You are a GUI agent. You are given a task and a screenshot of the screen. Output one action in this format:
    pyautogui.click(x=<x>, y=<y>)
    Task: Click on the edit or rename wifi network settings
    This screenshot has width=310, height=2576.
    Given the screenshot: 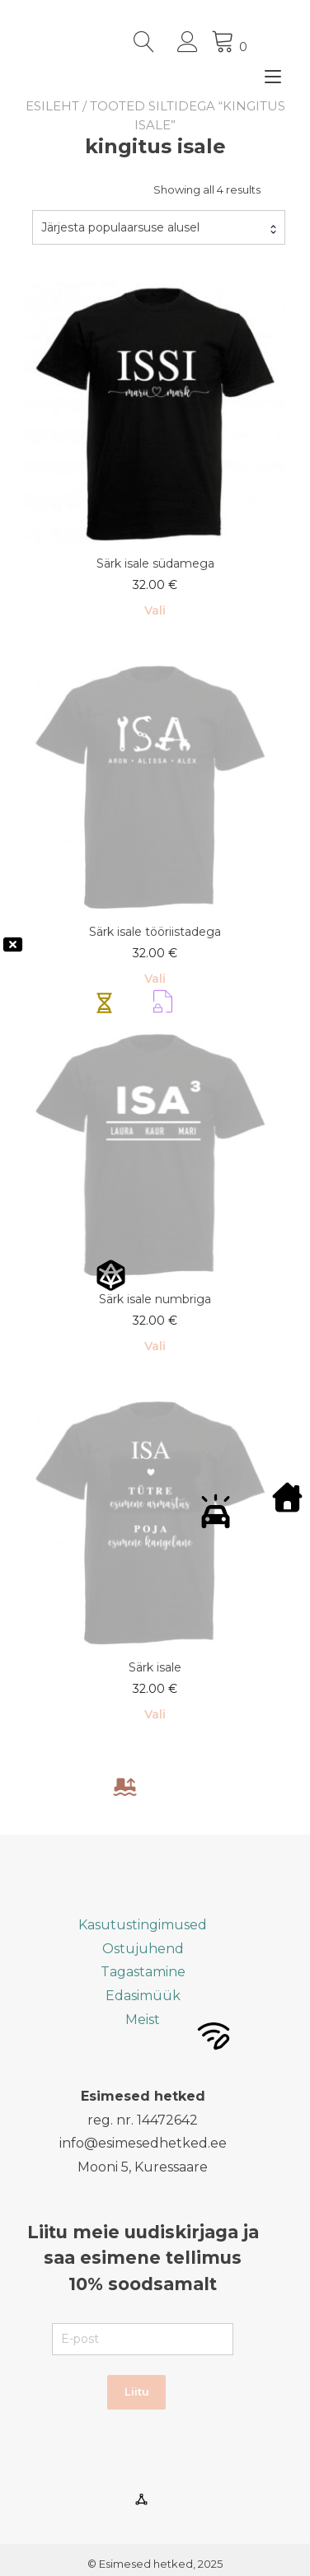 What is the action you would take?
    pyautogui.click(x=214, y=2034)
    